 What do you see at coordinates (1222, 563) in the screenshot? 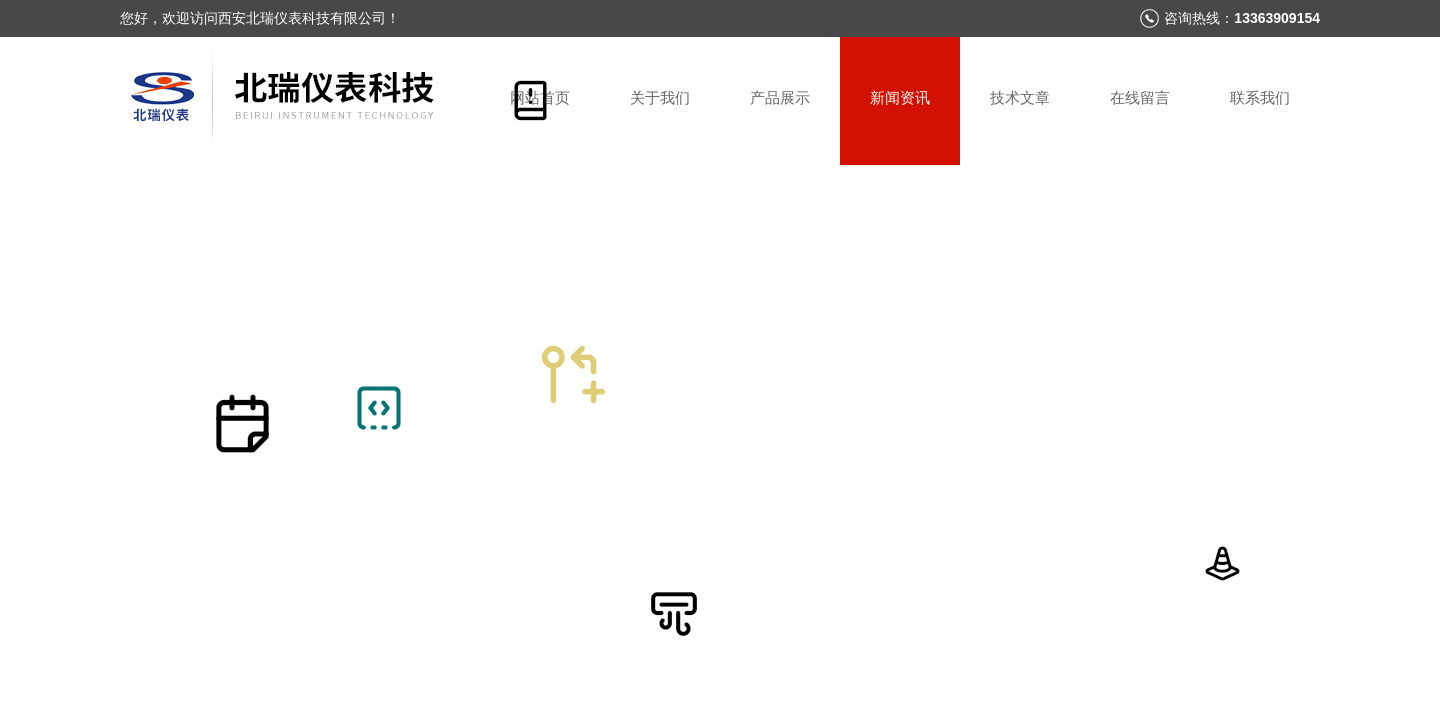
I see `indicates an area under construction or maintenance` at bounding box center [1222, 563].